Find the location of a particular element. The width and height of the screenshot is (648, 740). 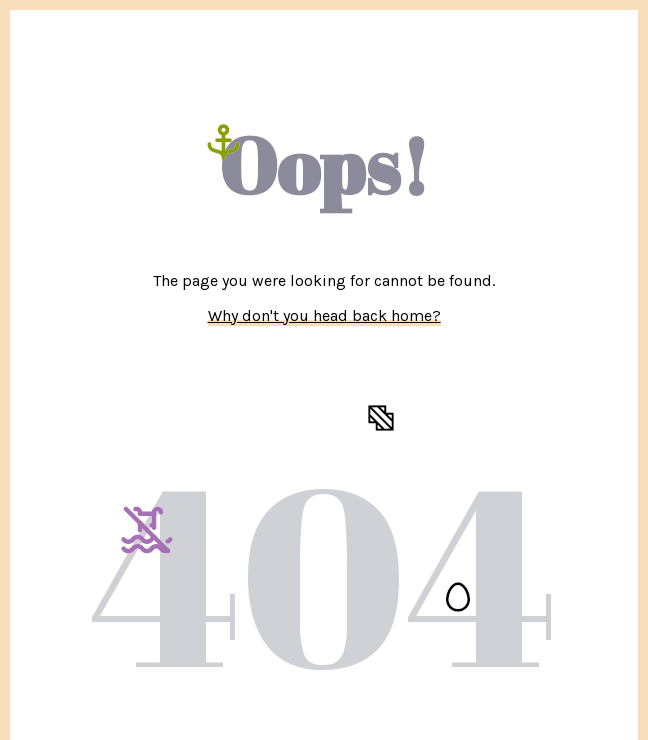

indicates breakfast or food-related content is located at coordinates (458, 597).